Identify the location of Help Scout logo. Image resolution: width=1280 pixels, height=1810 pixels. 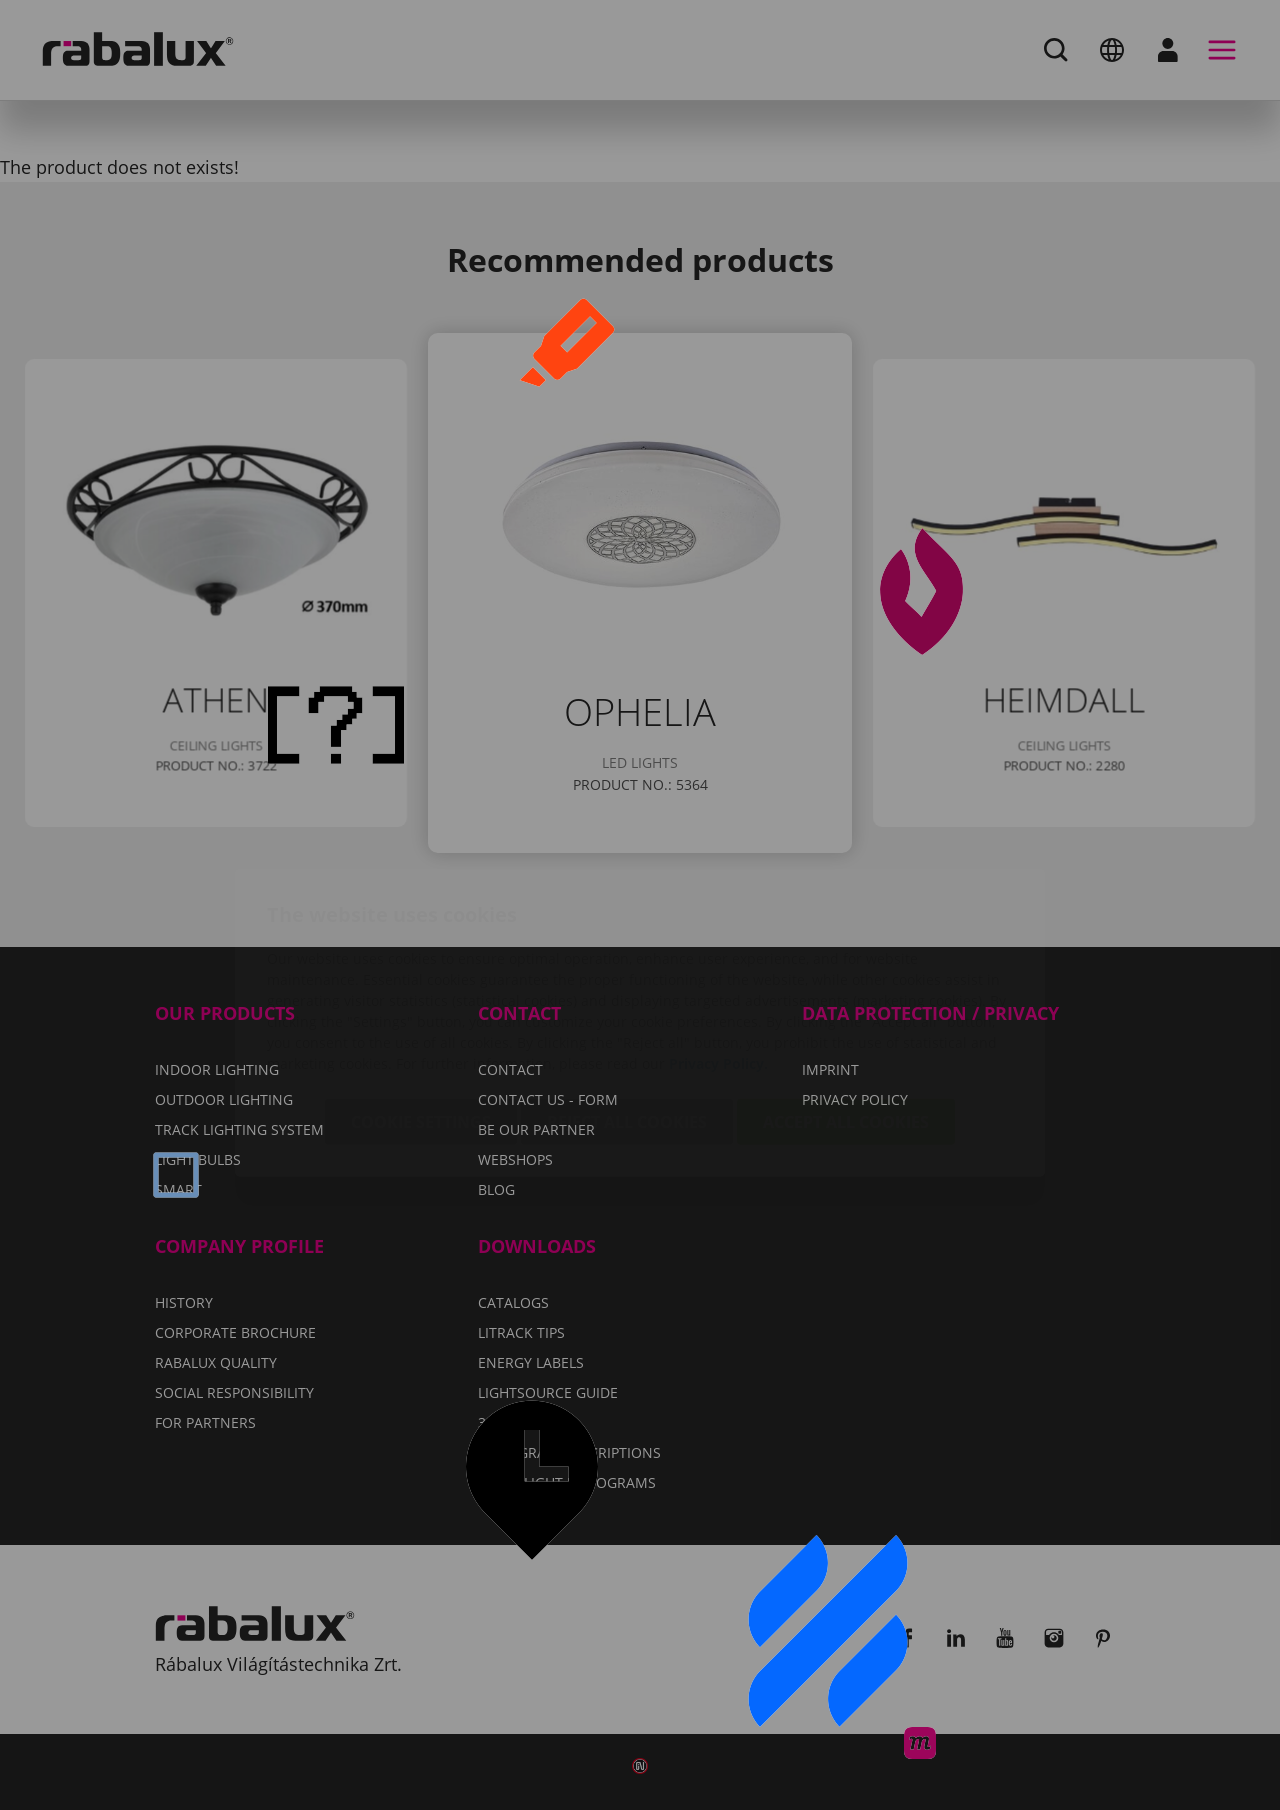
(828, 1631).